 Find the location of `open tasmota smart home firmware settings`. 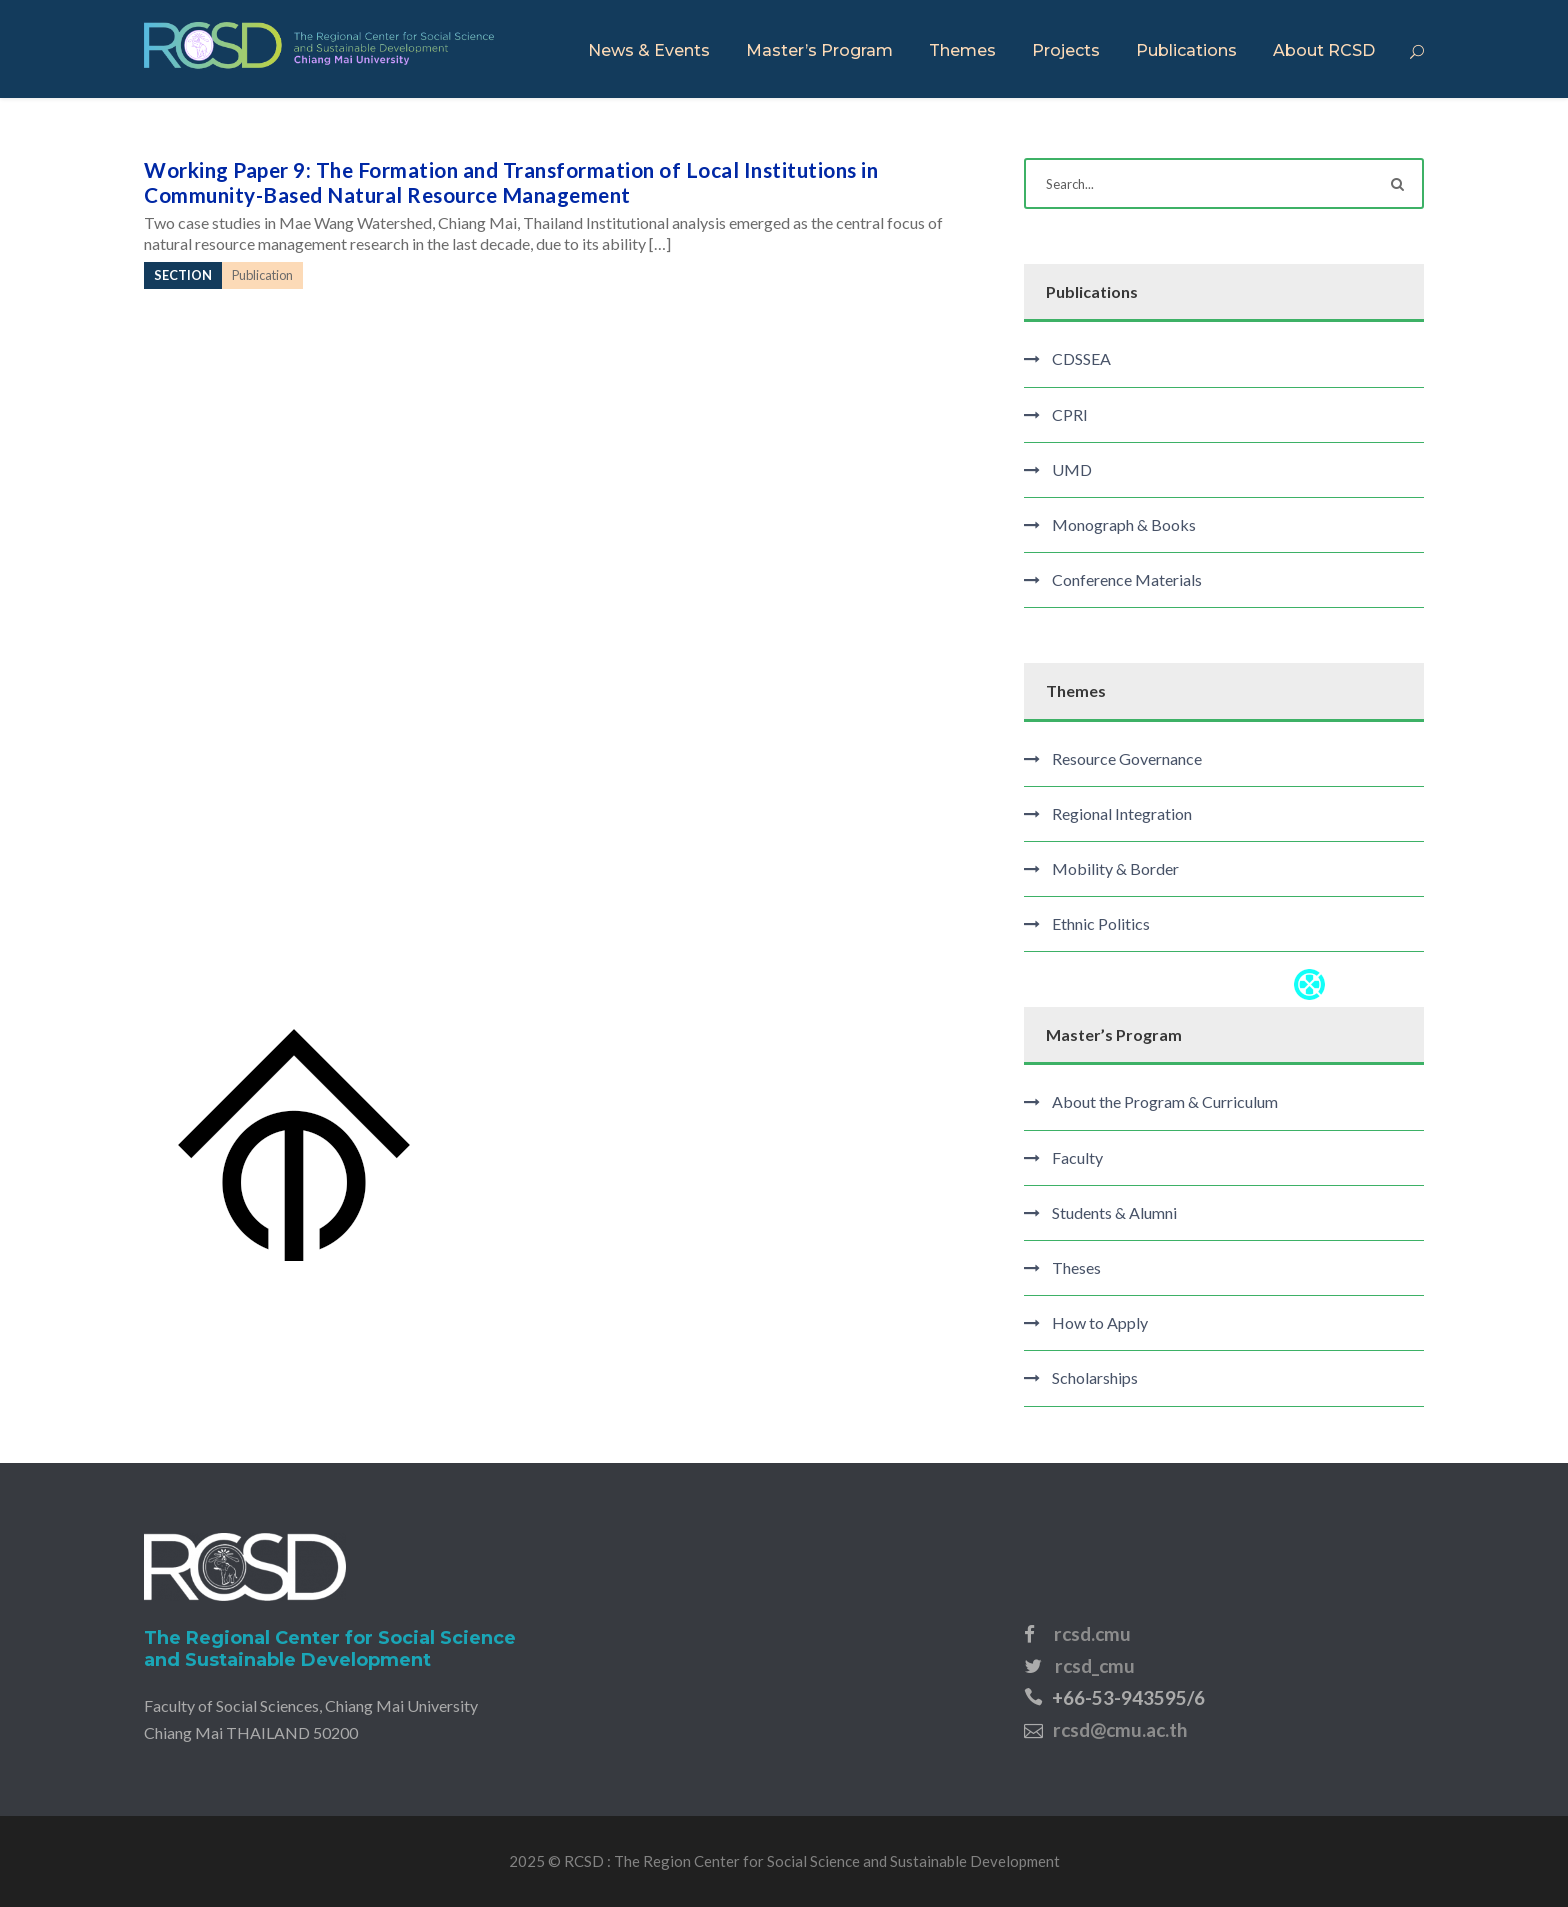

open tasmota smart home firmware settings is located at coordinates (294, 1145).